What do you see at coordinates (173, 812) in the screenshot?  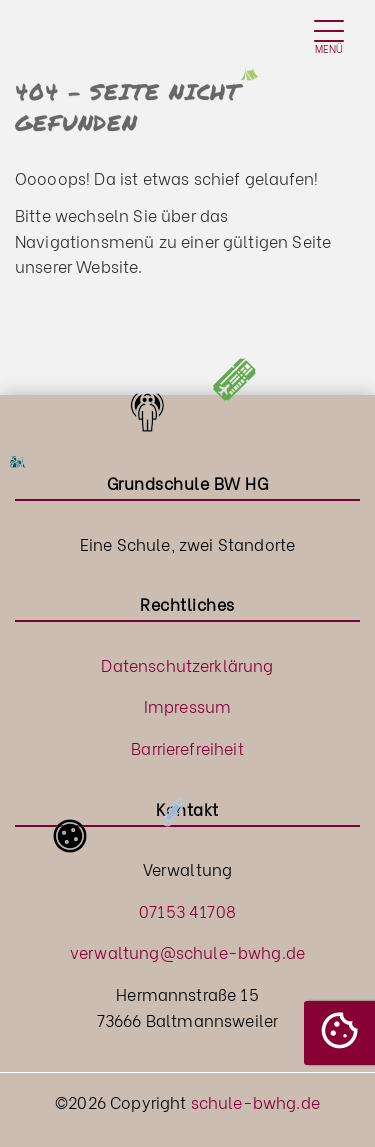 I see `equip arm armor or bracer item` at bounding box center [173, 812].